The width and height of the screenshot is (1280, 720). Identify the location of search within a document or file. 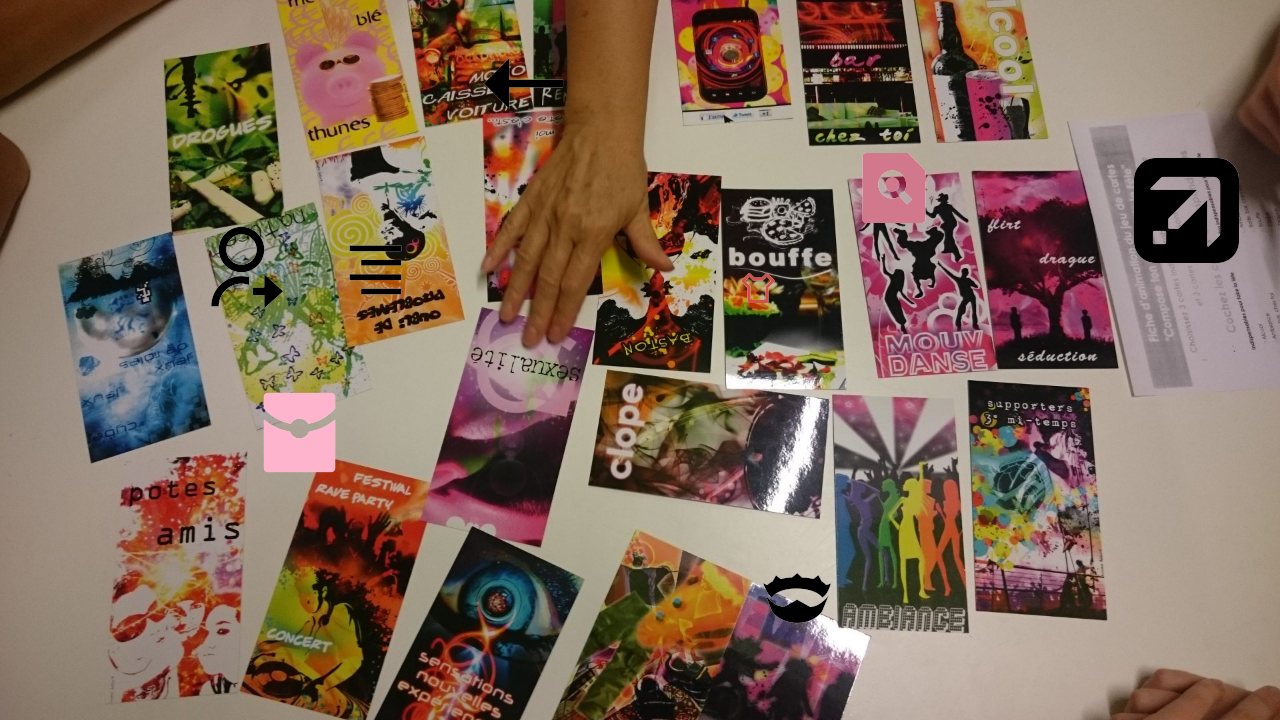
(894, 188).